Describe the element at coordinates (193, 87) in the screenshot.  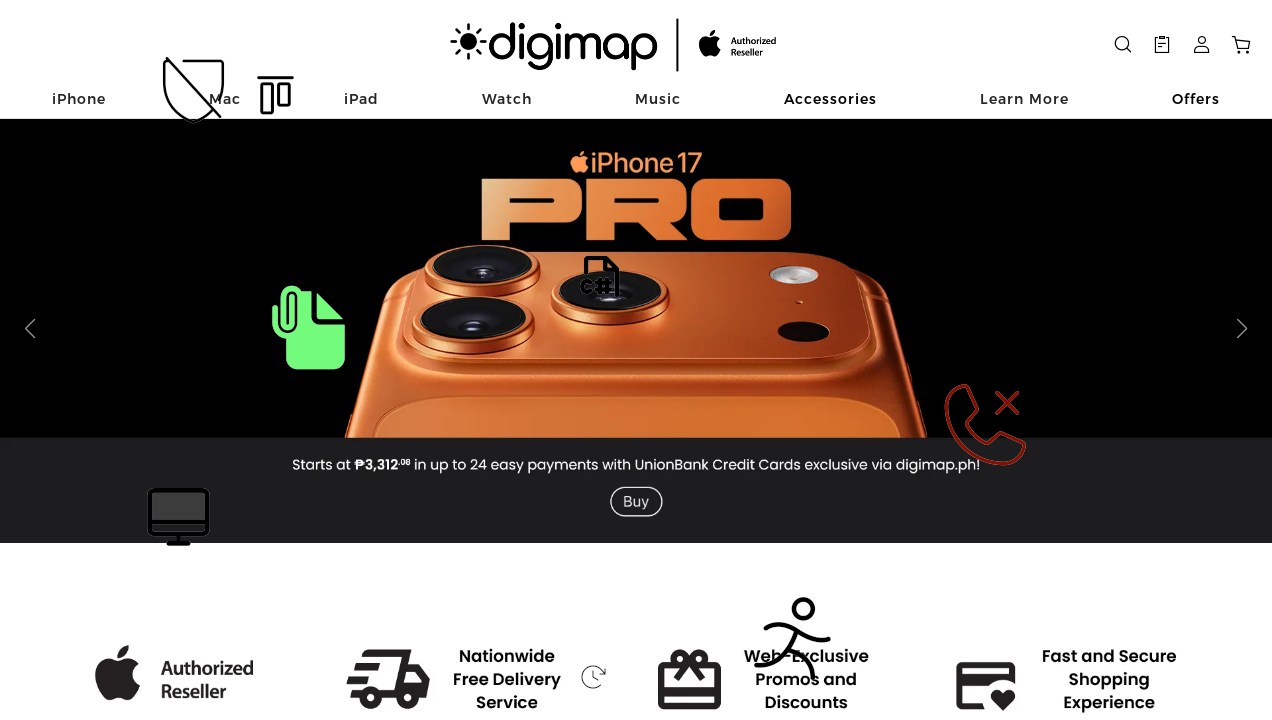
I see `disable security or protection features` at that location.